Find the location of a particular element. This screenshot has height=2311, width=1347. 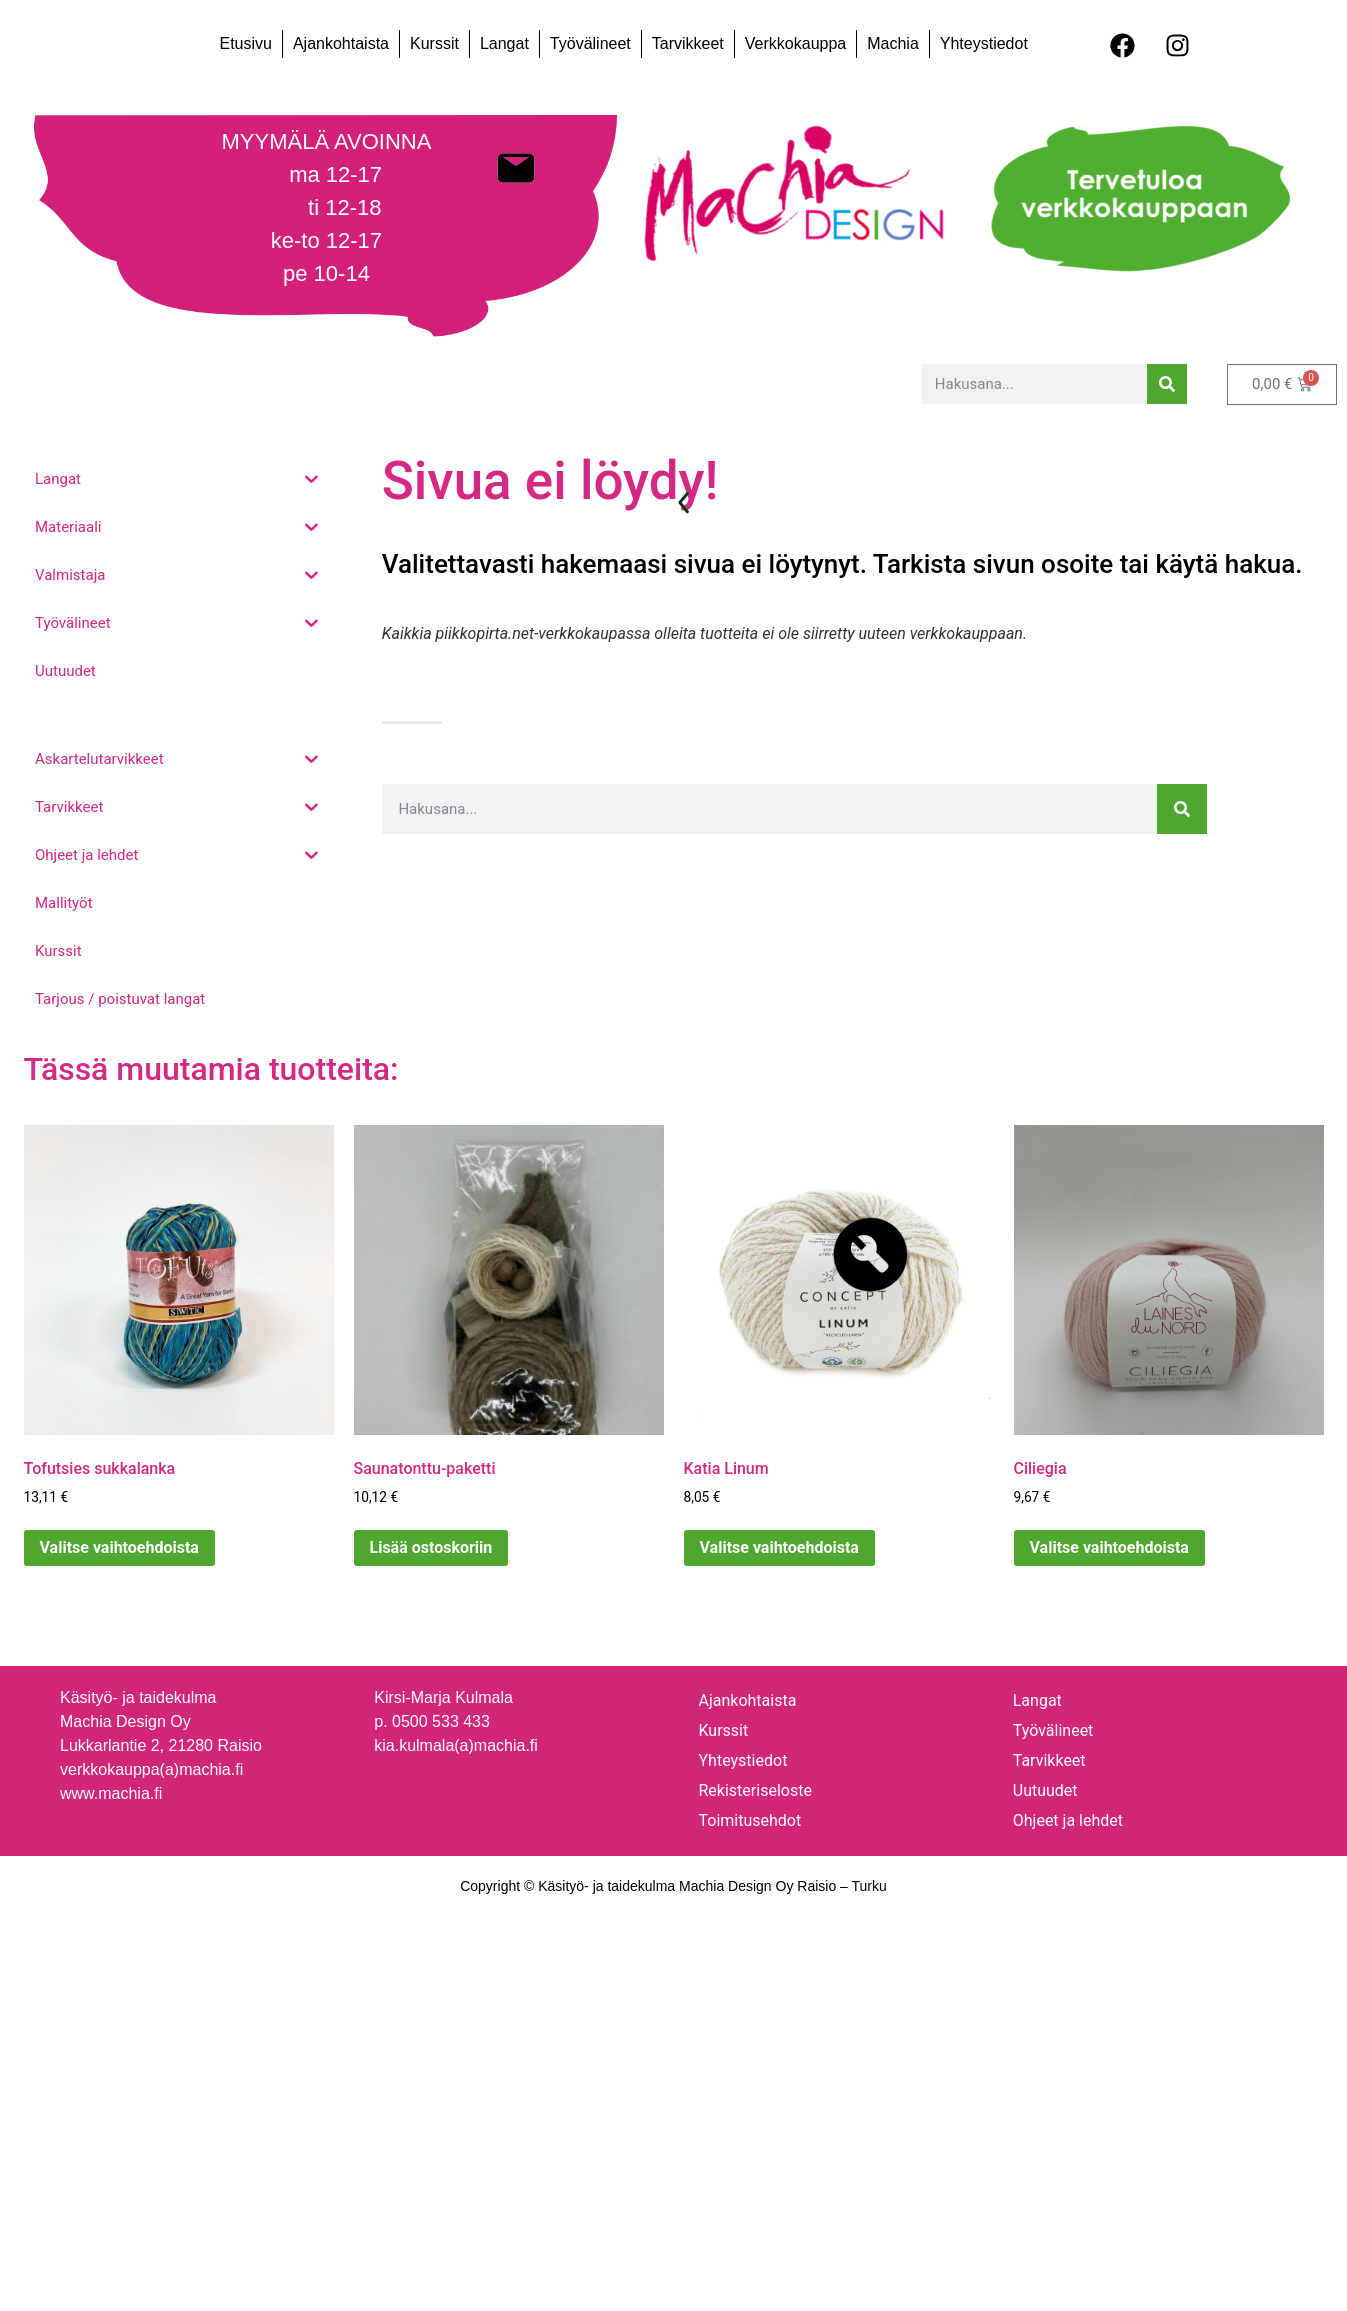

go back to the previous screen is located at coordinates (684, 502).